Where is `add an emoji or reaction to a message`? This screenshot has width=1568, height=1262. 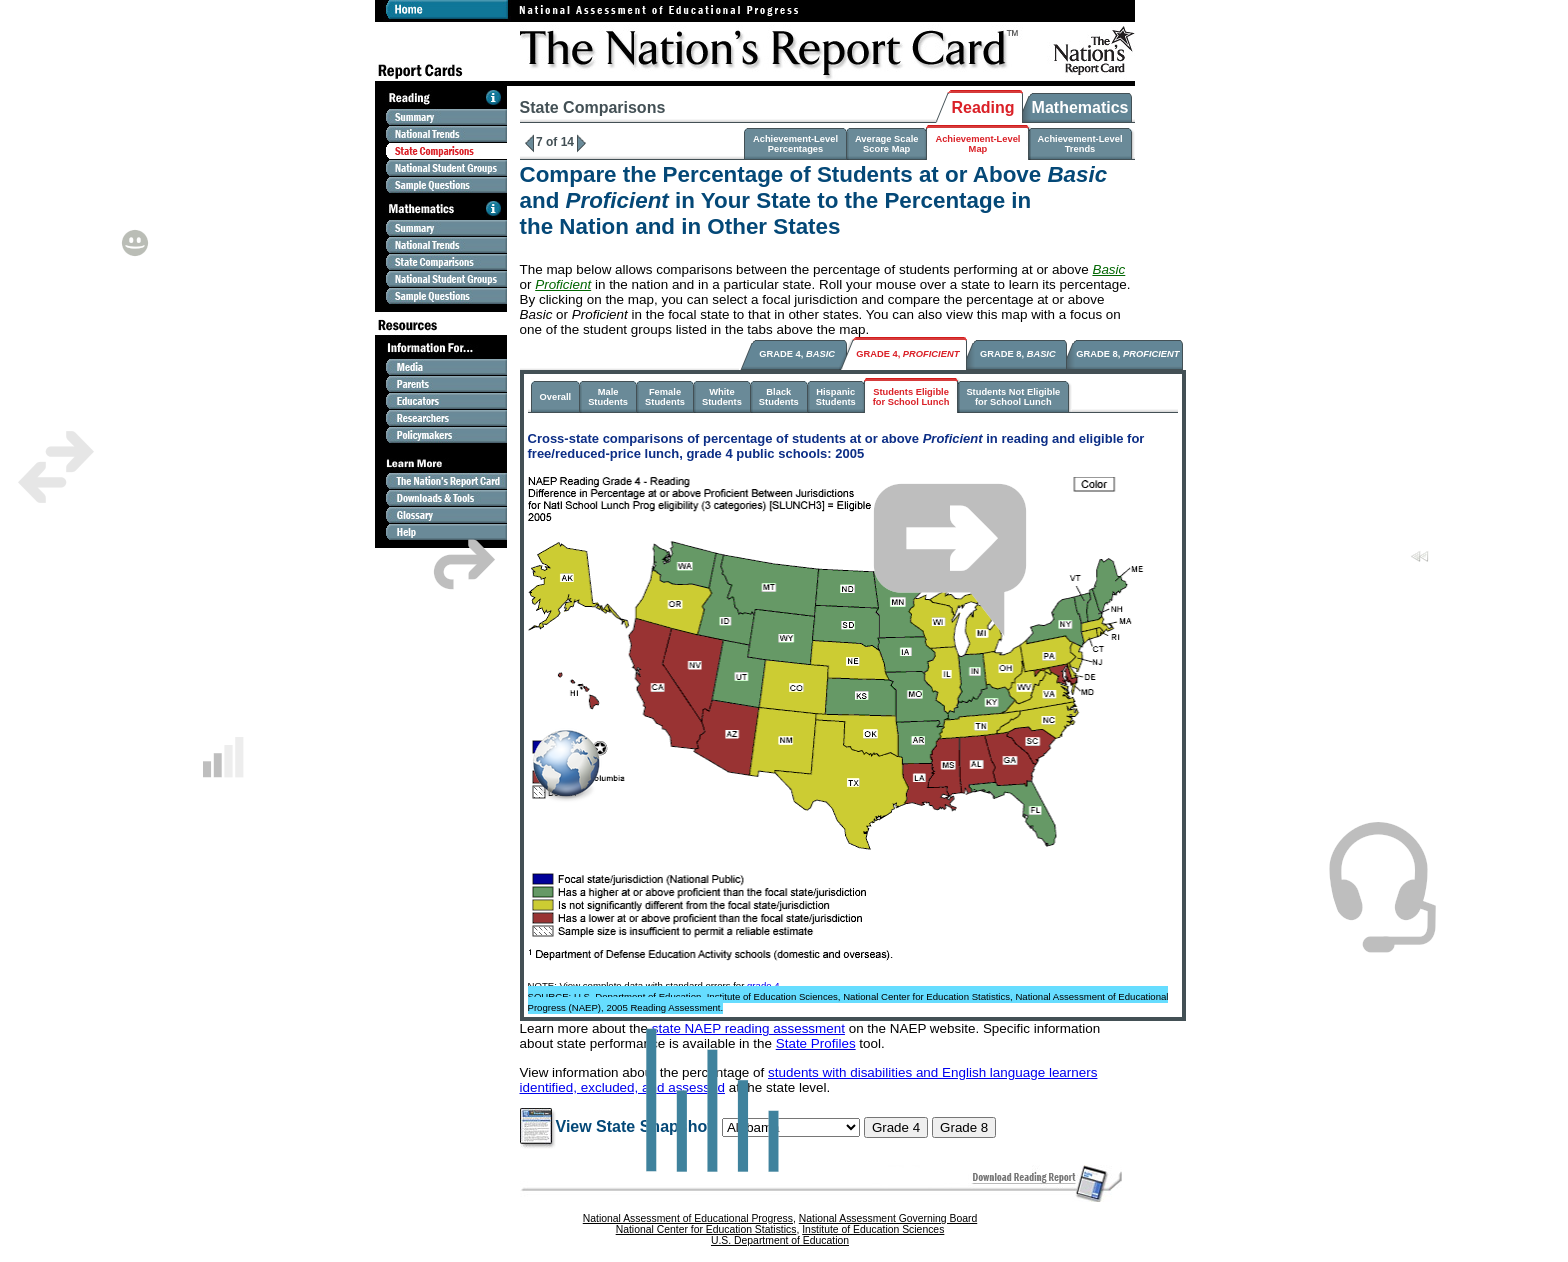 add an emoji or reaction to a message is located at coordinates (135, 243).